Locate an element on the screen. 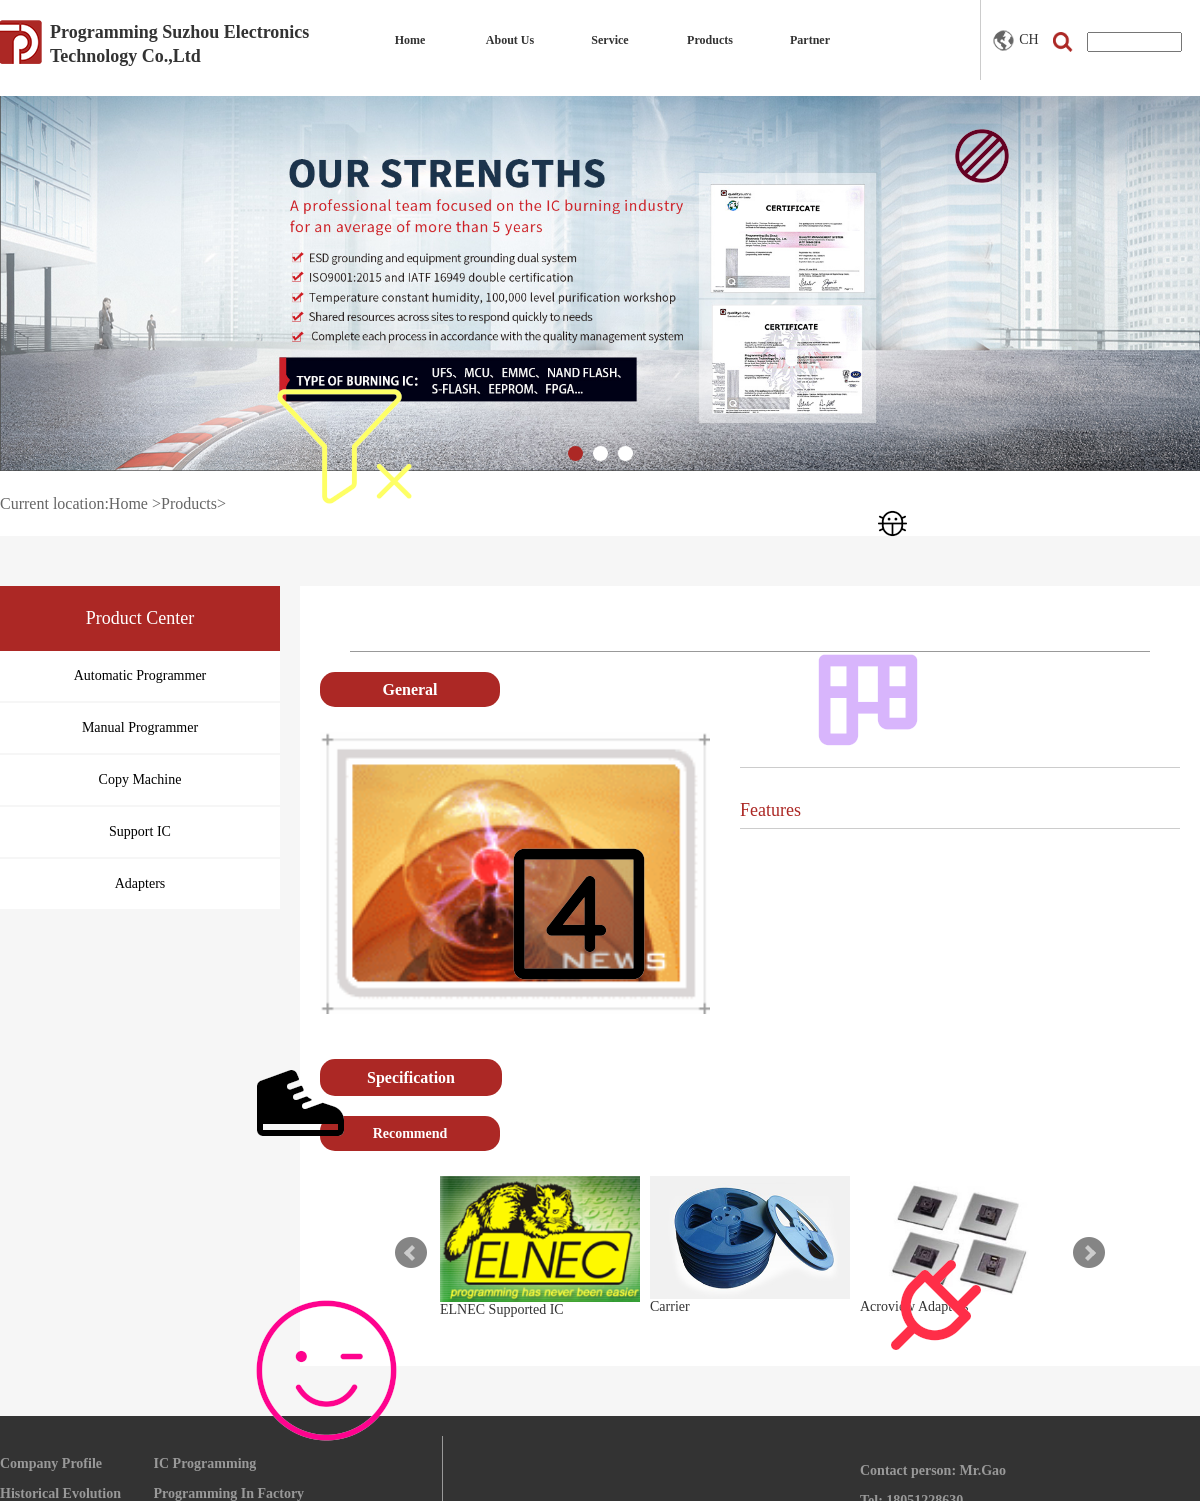 The height and width of the screenshot is (1501, 1200). report a bug or issue is located at coordinates (892, 523).